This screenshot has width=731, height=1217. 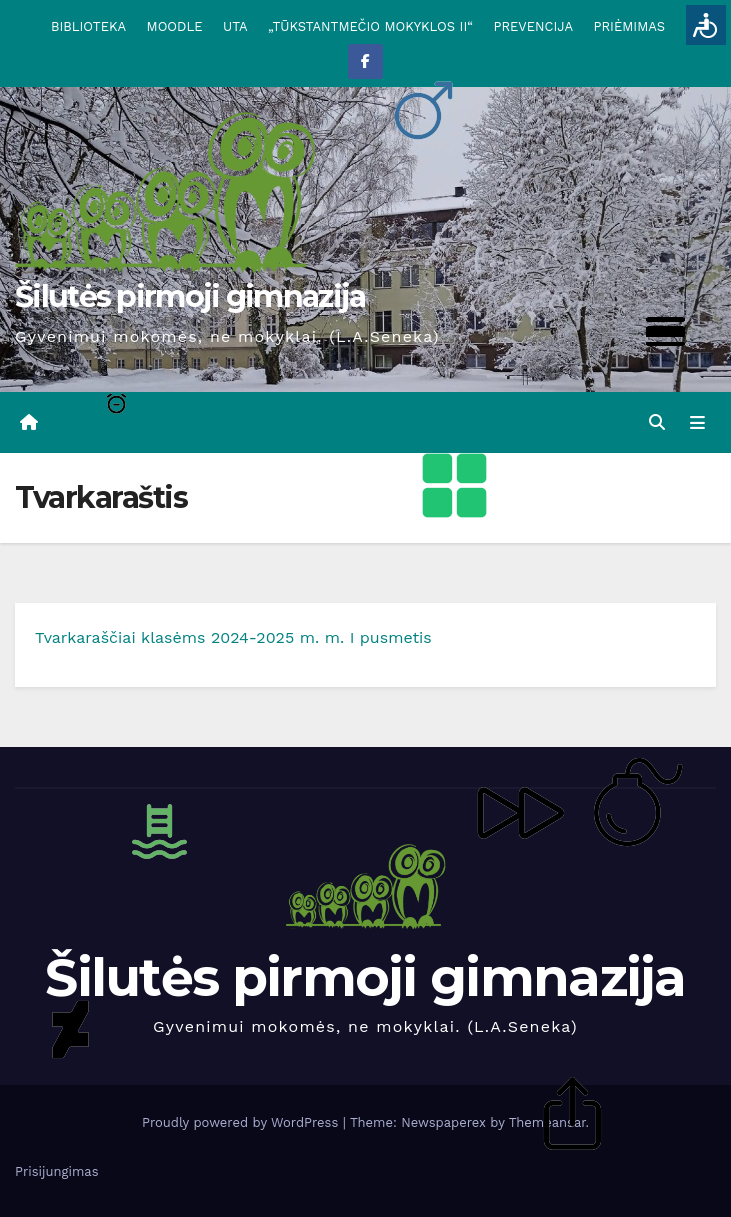 I want to click on indicates swimming pool amenity available, so click(x=159, y=831).